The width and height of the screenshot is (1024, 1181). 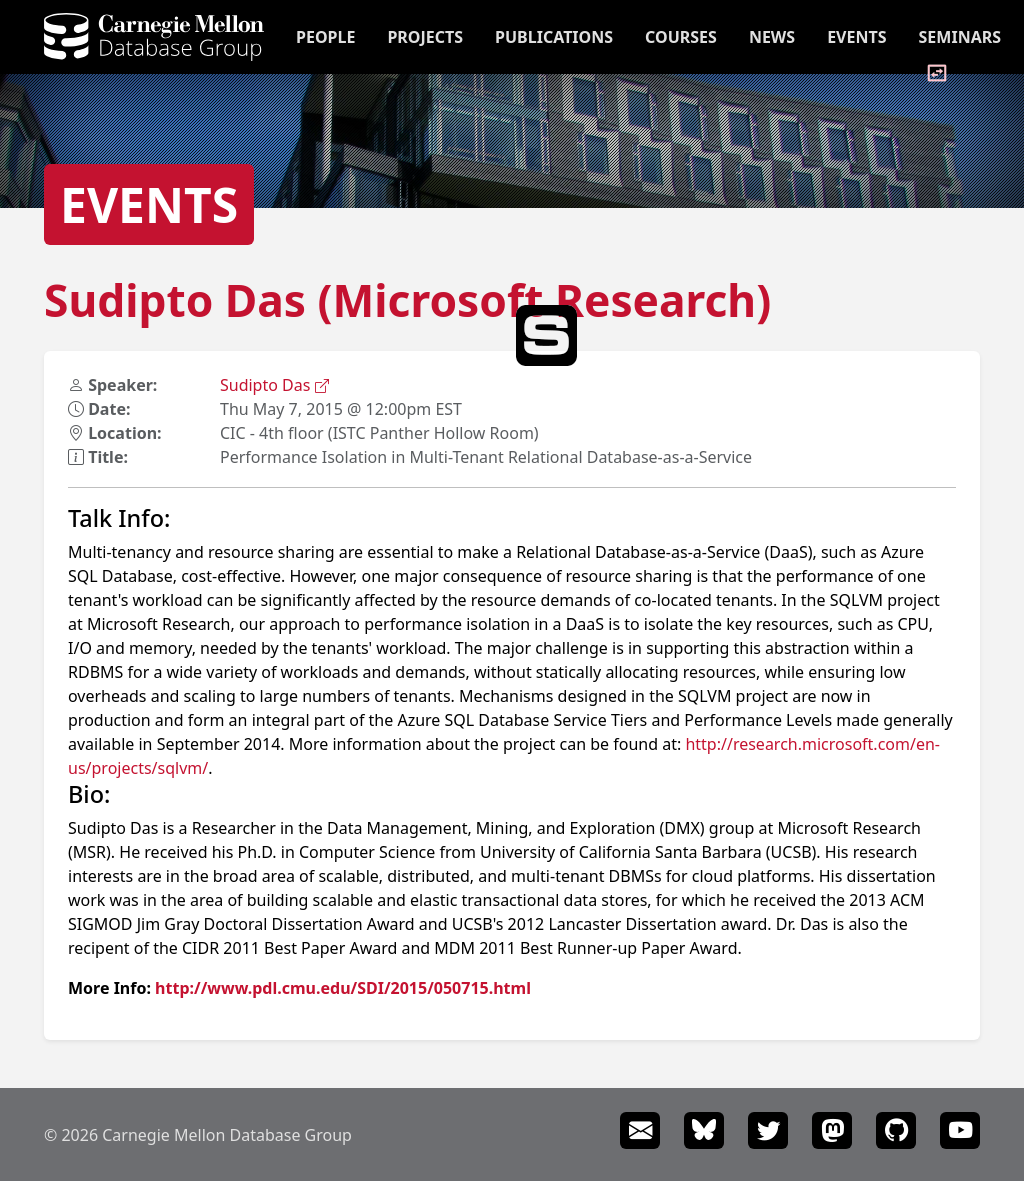 What do you see at coordinates (546, 335) in the screenshot?
I see `open the Simkl app` at bounding box center [546, 335].